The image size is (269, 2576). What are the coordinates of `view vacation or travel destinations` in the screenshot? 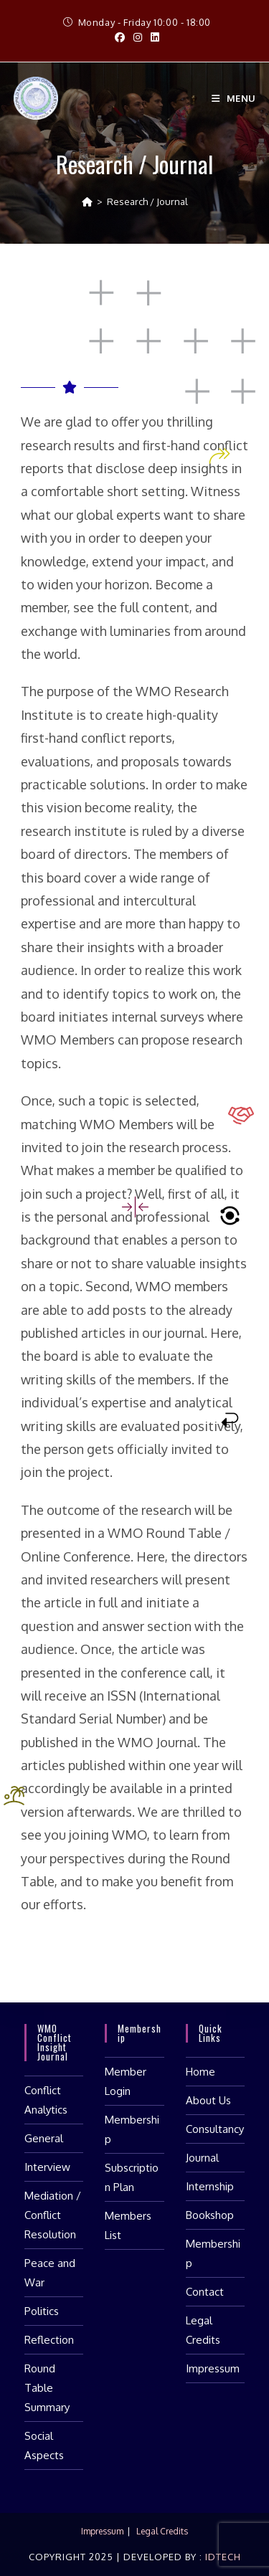 It's located at (14, 1795).